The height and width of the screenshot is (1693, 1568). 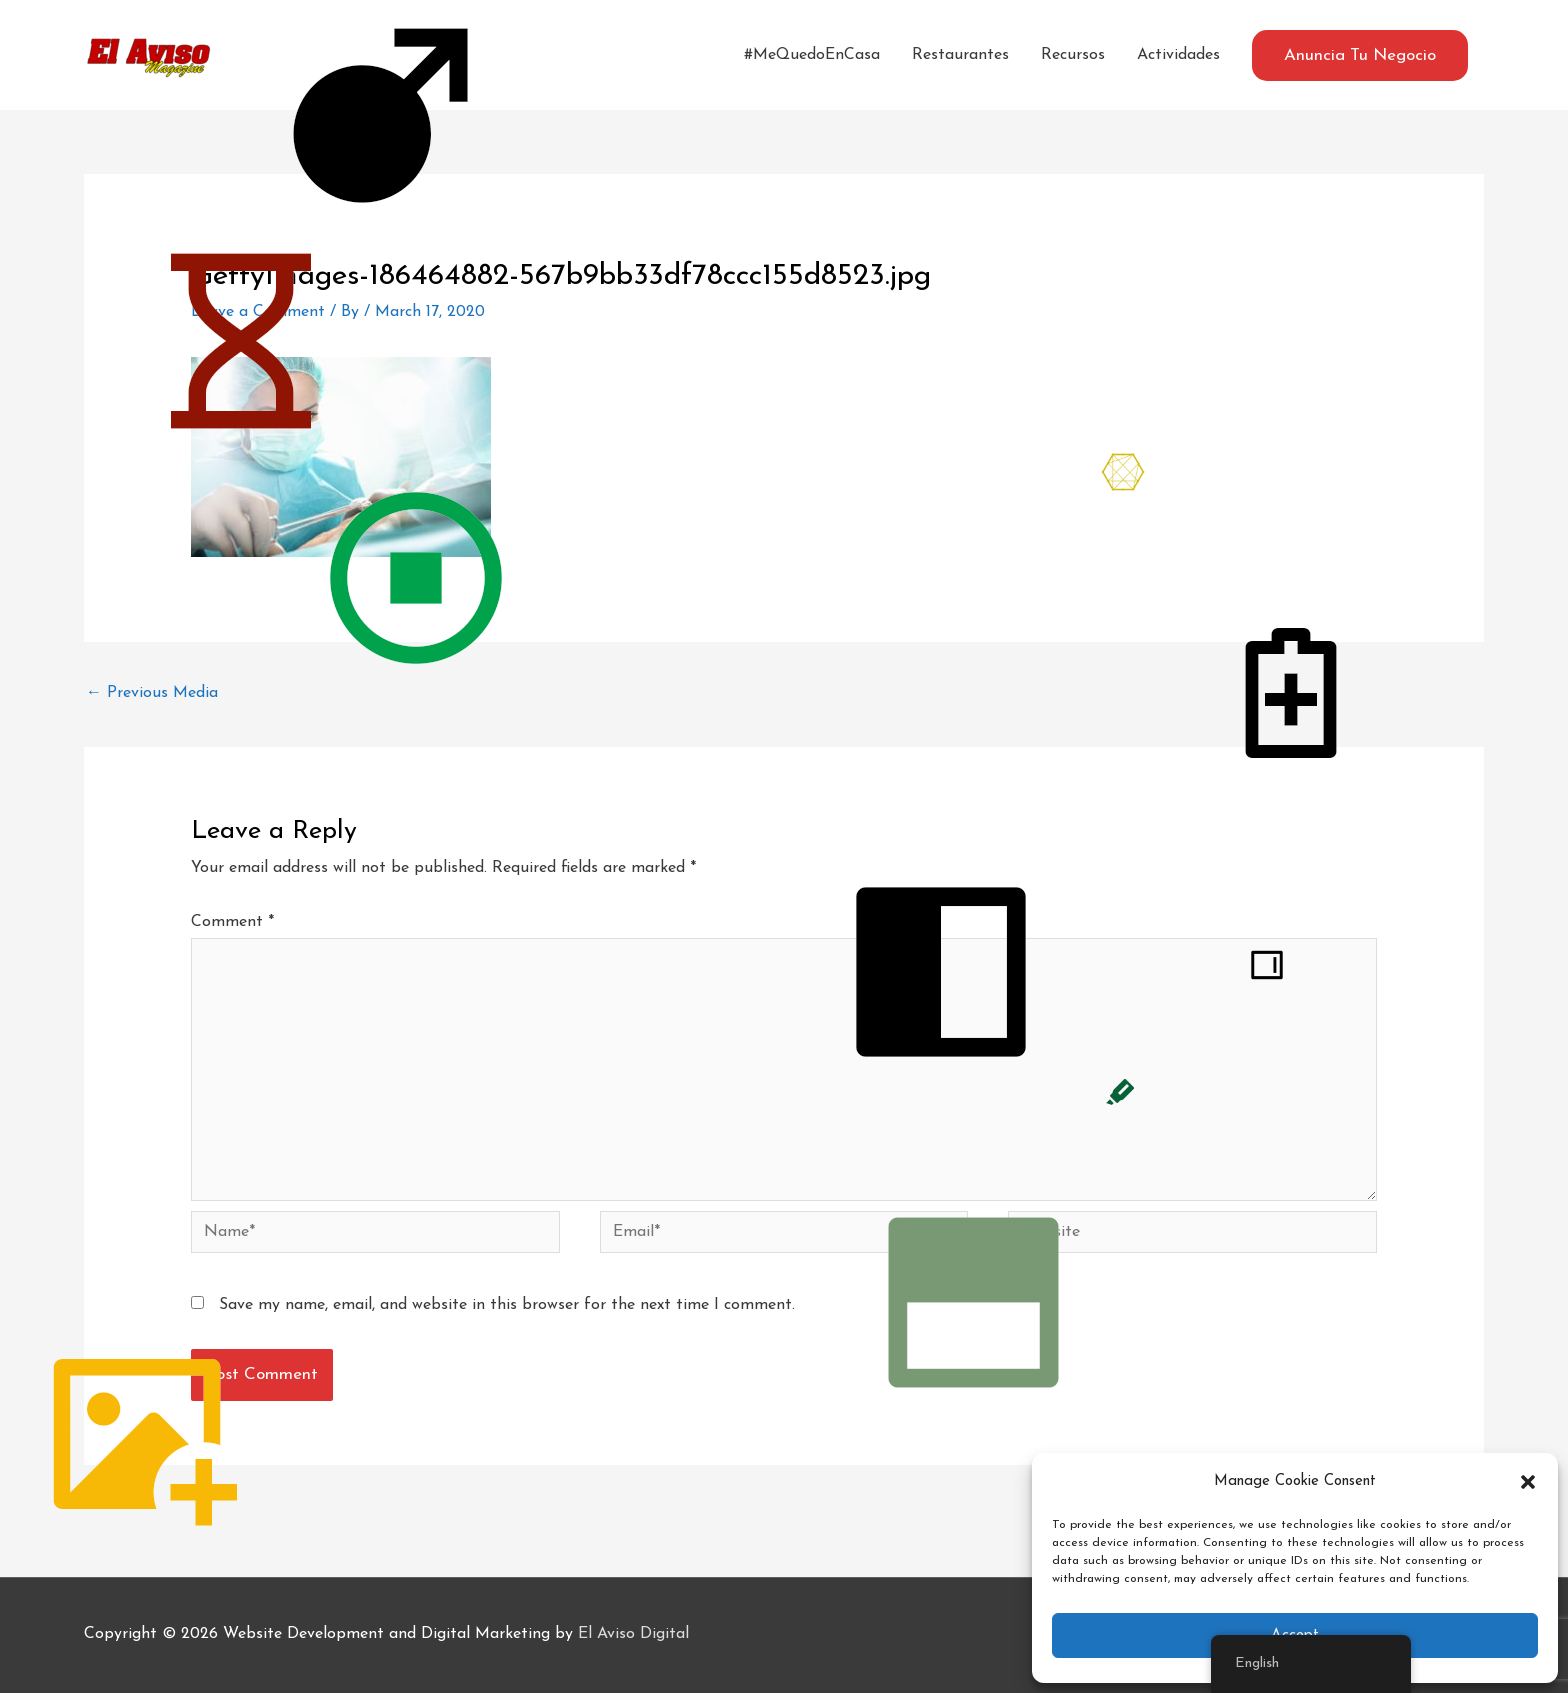 What do you see at coordinates (973, 1302) in the screenshot?
I see `switch to row layout view` at bounding box center [973, 1302].